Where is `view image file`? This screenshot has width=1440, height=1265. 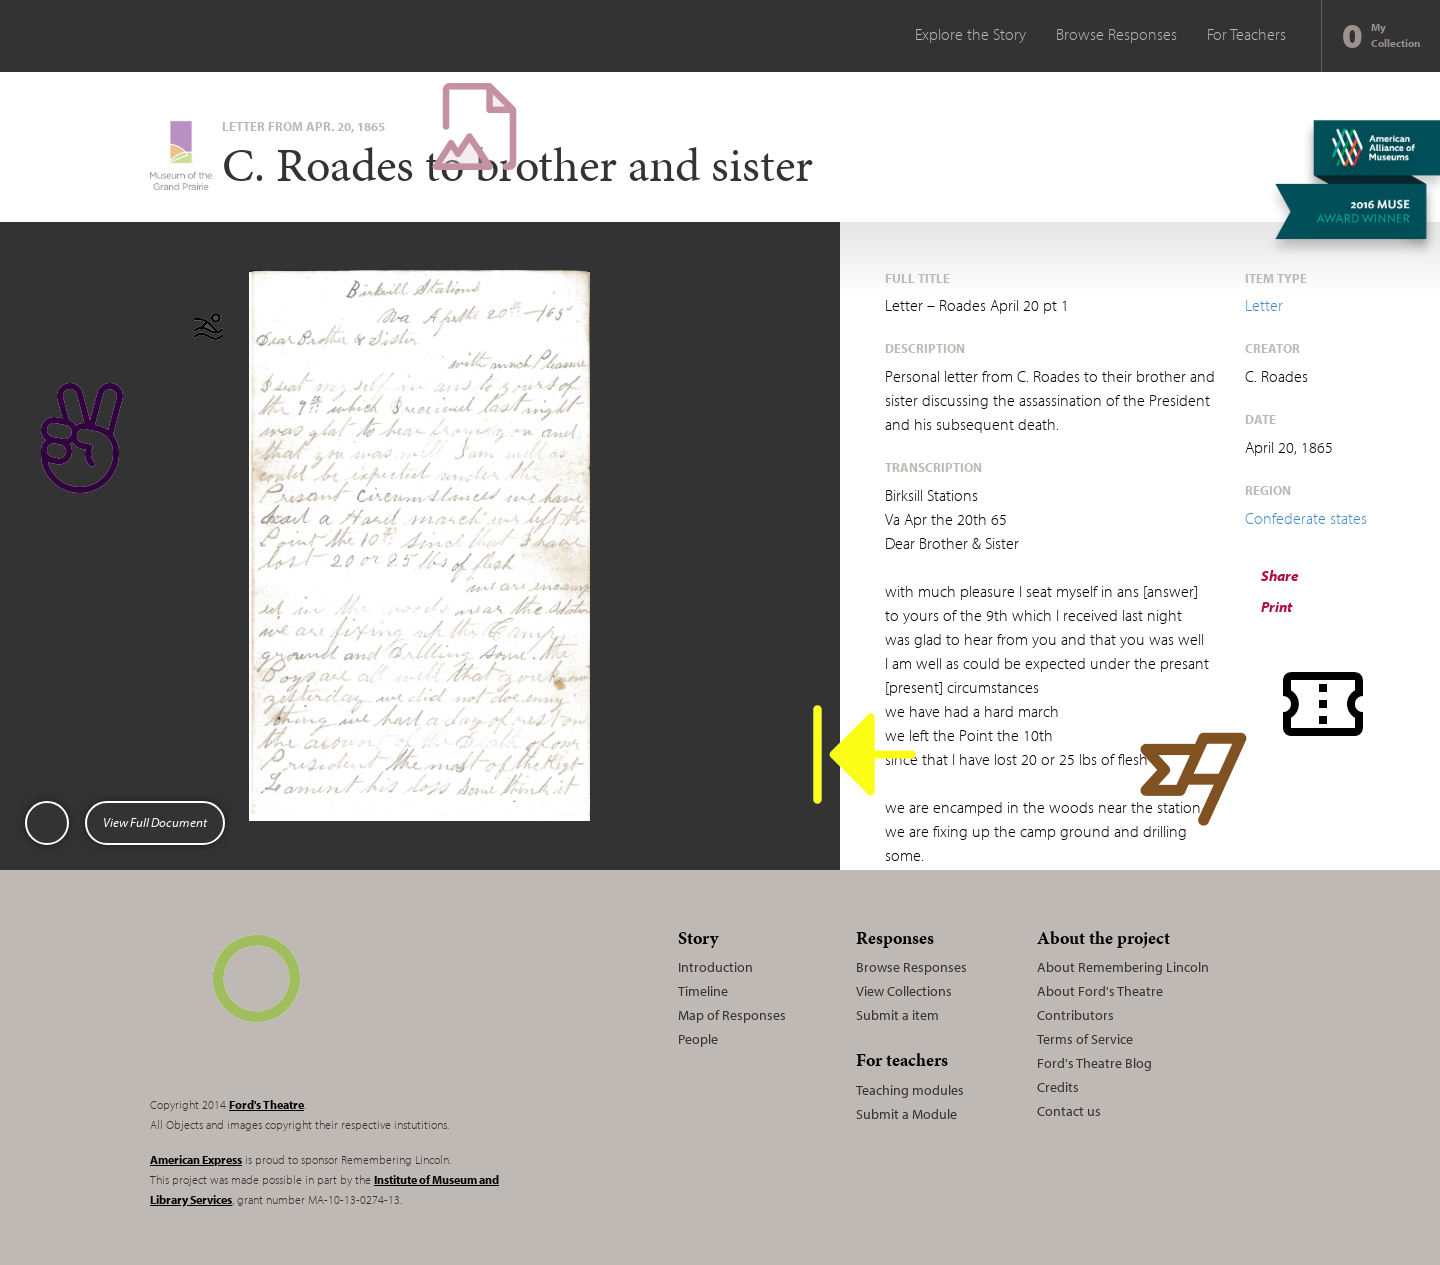 view image file is located at coordinates (479, 126).